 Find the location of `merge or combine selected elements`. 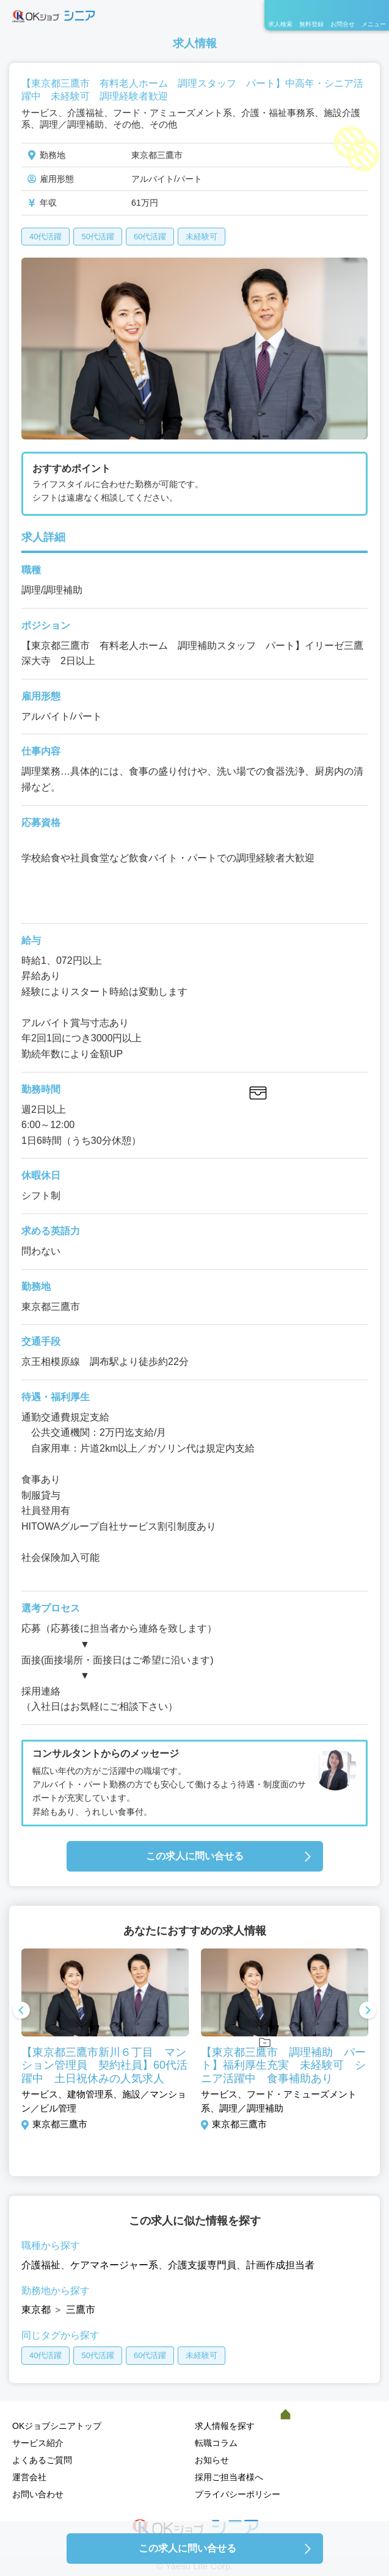

merge or combine selected elements is located at coordinates (357, 149).